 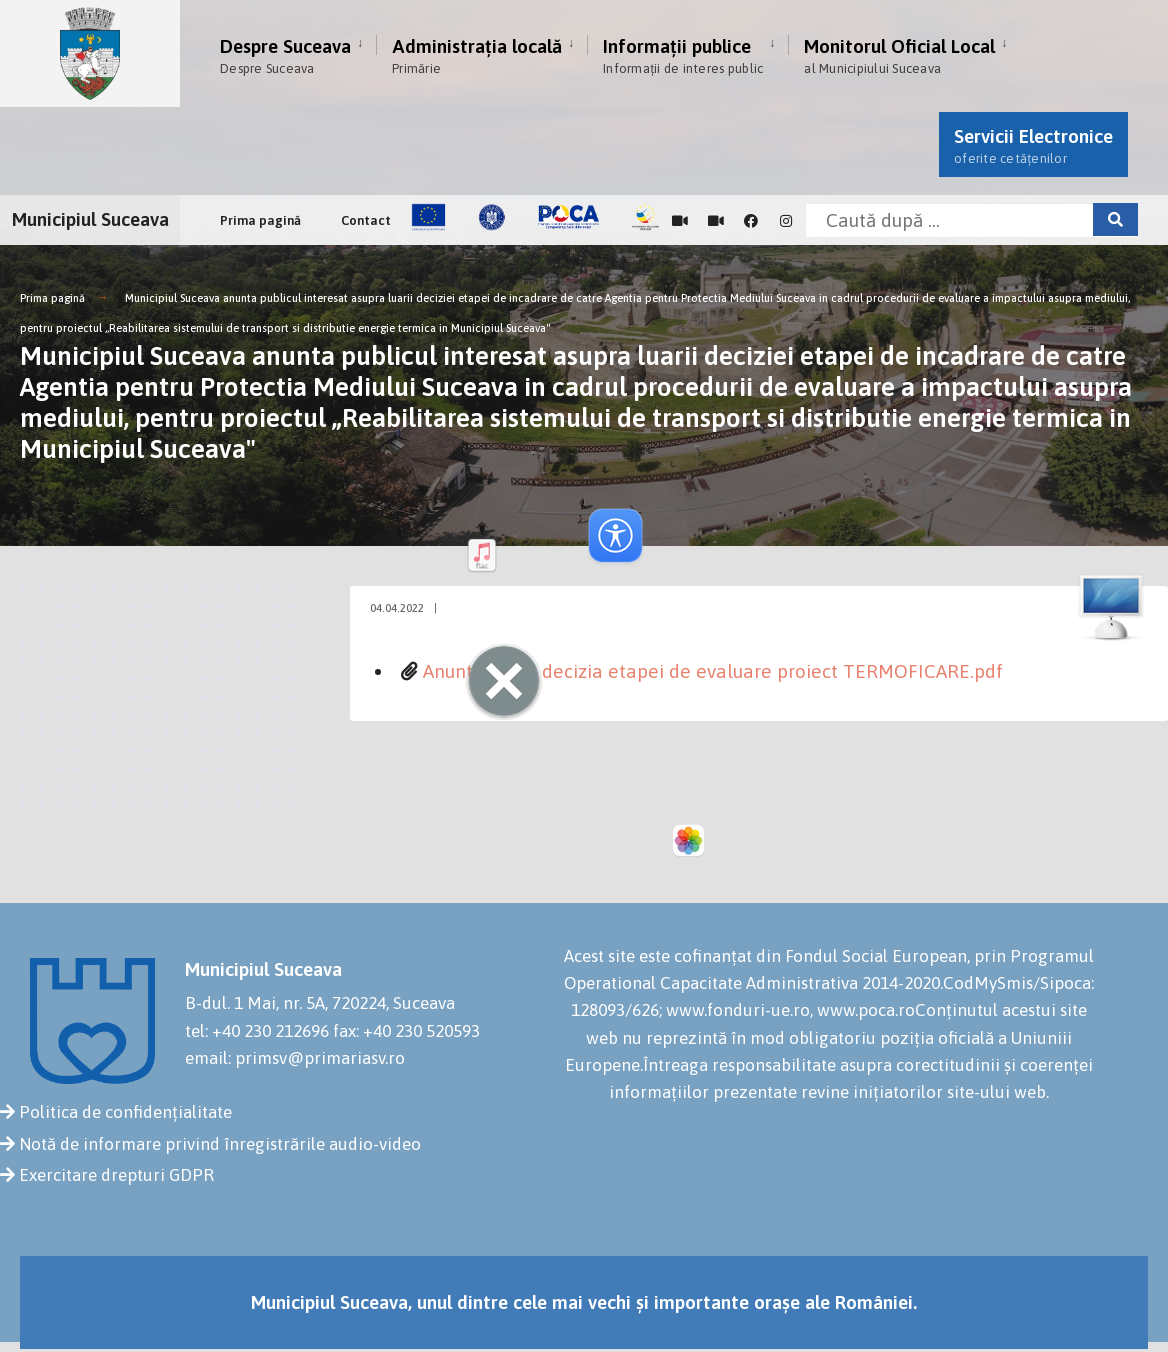 What do you see at coordinates (1111, 605) in the screenshot?
I see `represents an imac g4 device in system settings` at bounding box center [1111, 605].